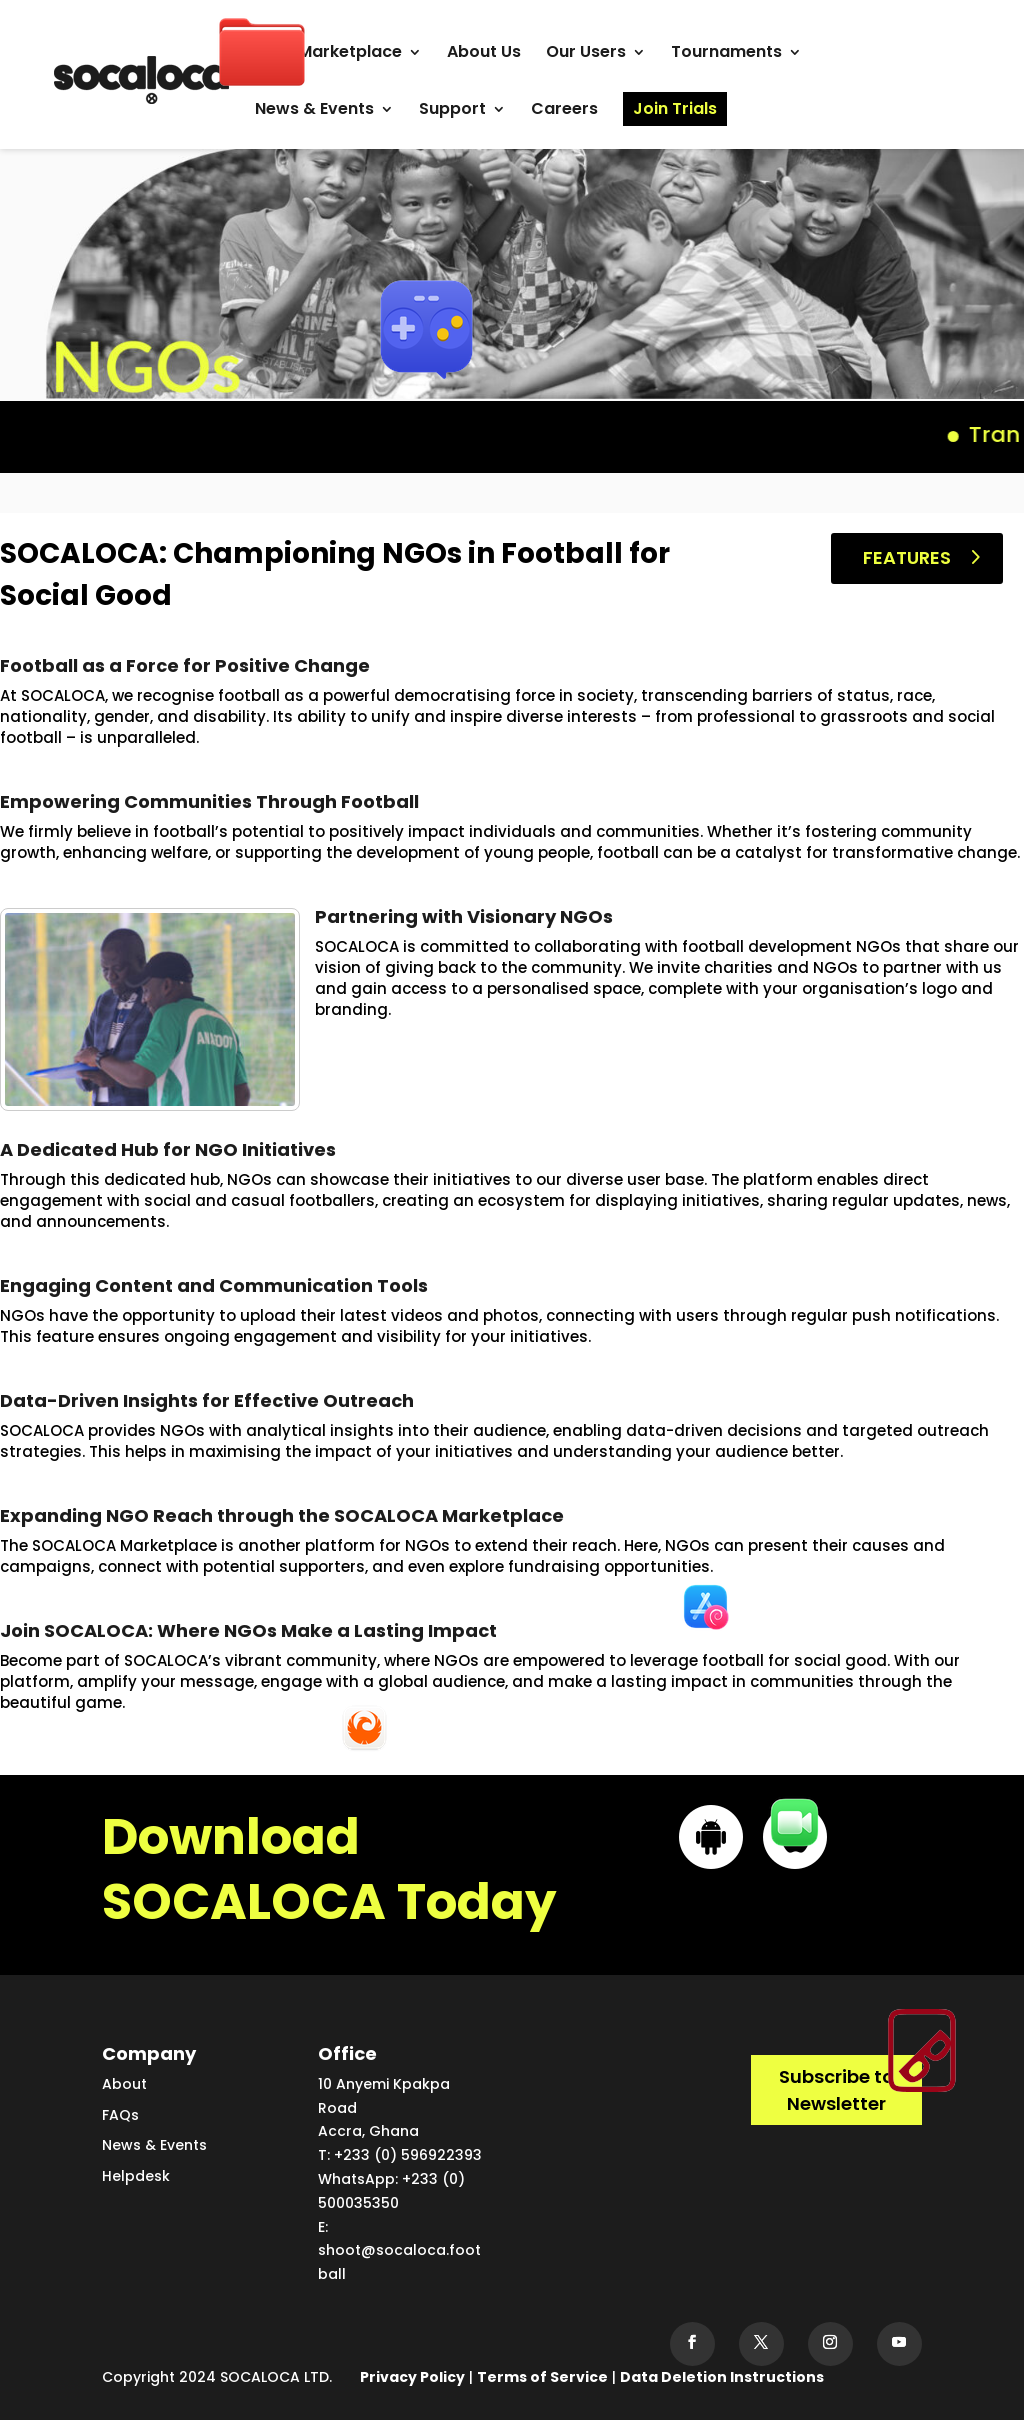 The height and width of the screenshot is (2420, 1024). Describe the element at coordinates (426, 326) in the screenshot. I see `open dissent messaging app` at that location.